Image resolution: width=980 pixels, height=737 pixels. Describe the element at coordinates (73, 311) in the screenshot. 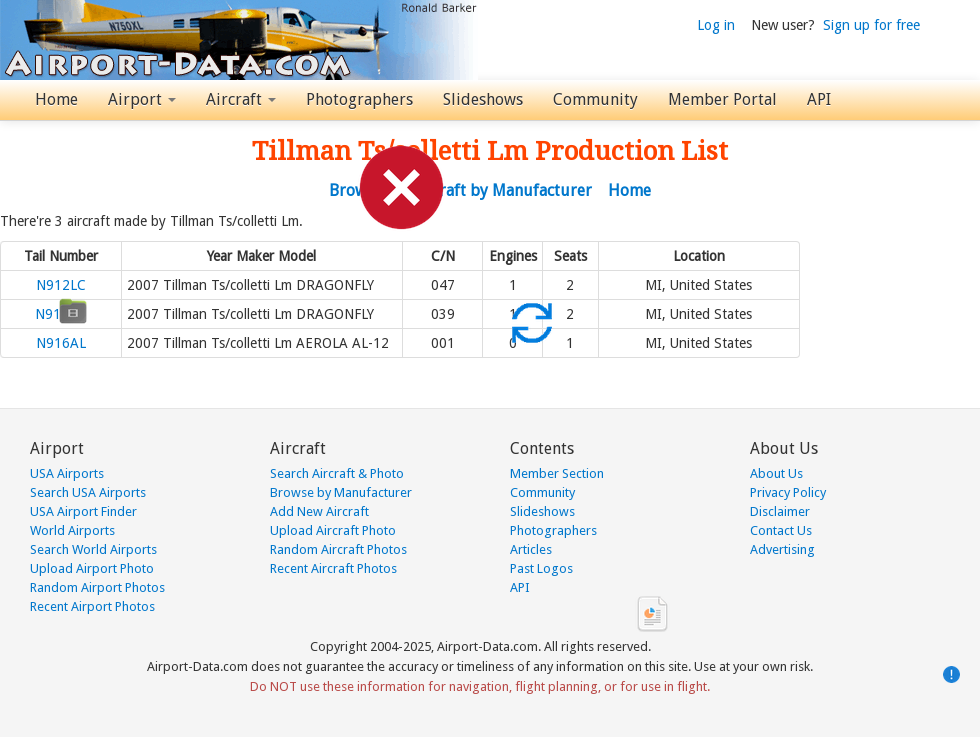

I see `open your videos folder` at that location.